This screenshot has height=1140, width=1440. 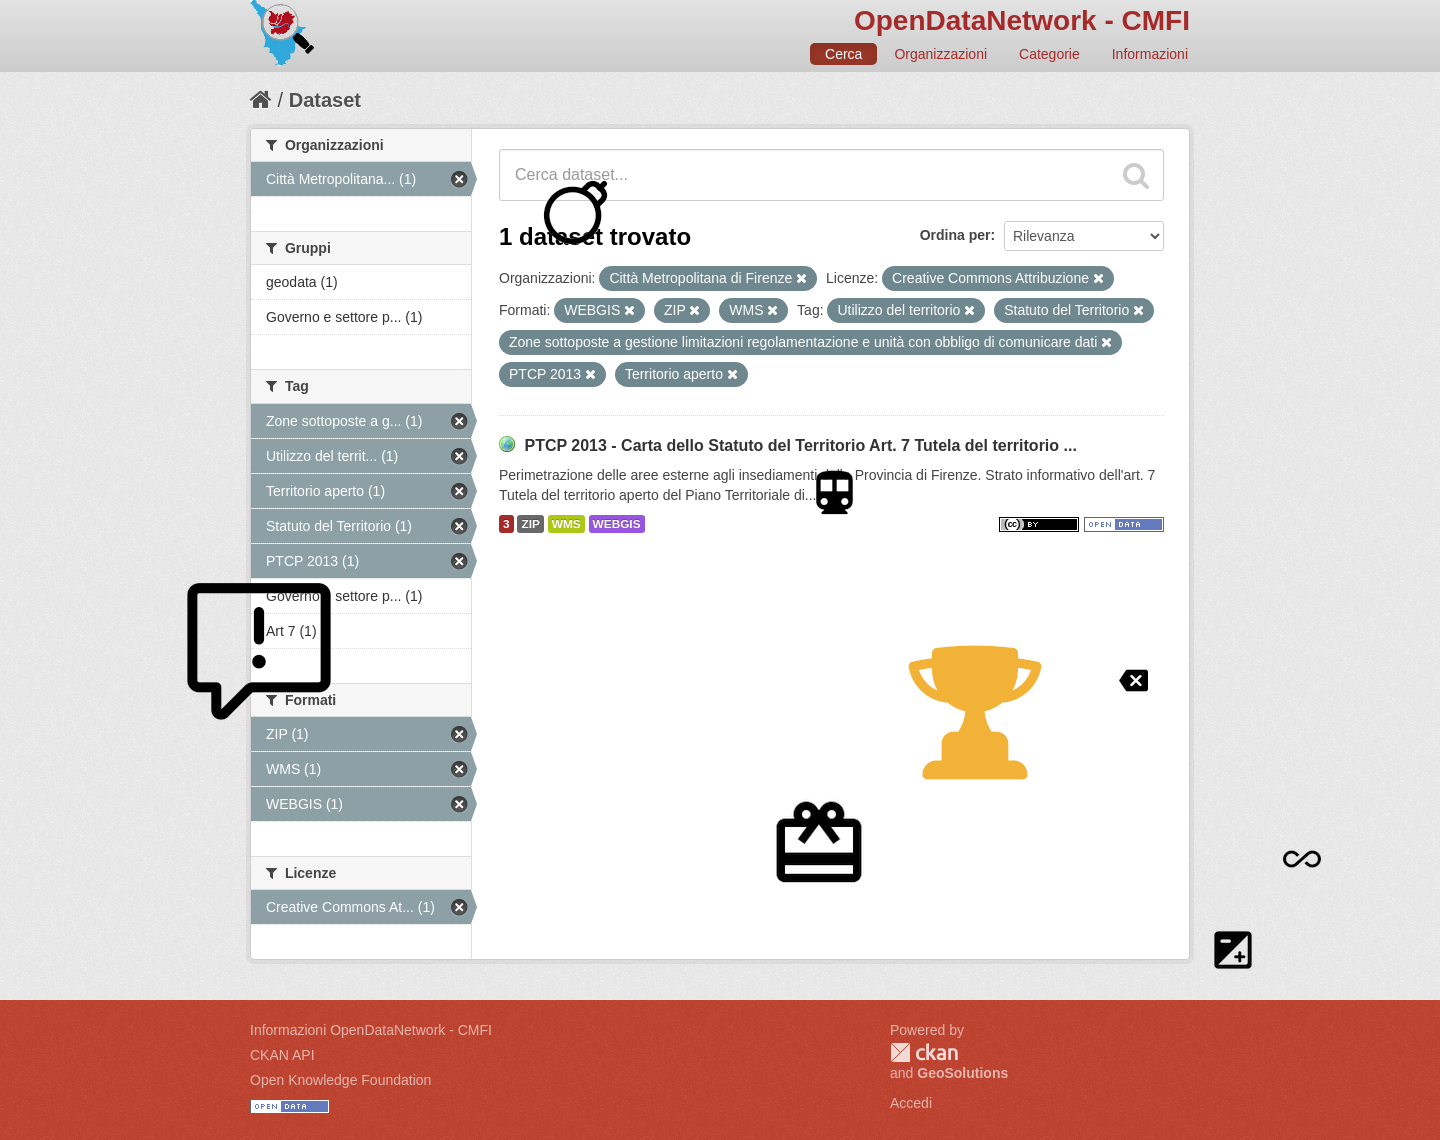 I want to click on indicates unlimited or infinite option, so click(x=1302, y=859).